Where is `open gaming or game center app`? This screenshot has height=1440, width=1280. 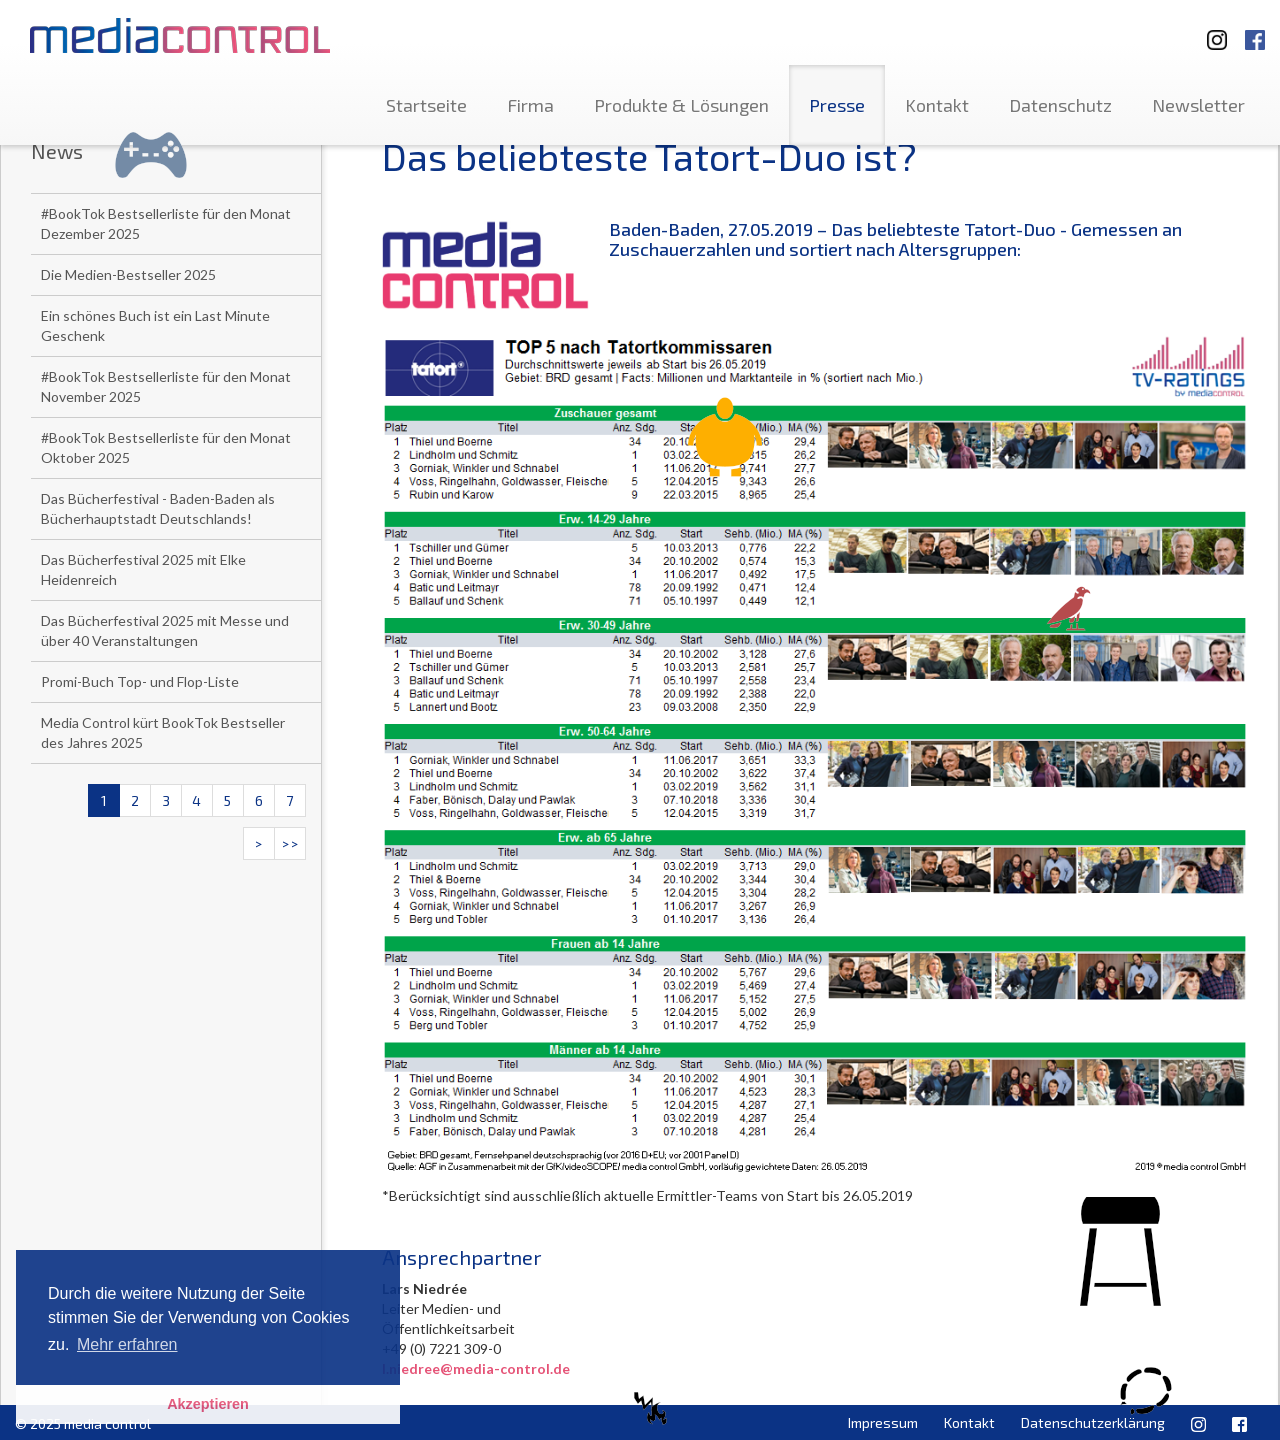 open gaming or game center app is located at coordinates (151, 155).